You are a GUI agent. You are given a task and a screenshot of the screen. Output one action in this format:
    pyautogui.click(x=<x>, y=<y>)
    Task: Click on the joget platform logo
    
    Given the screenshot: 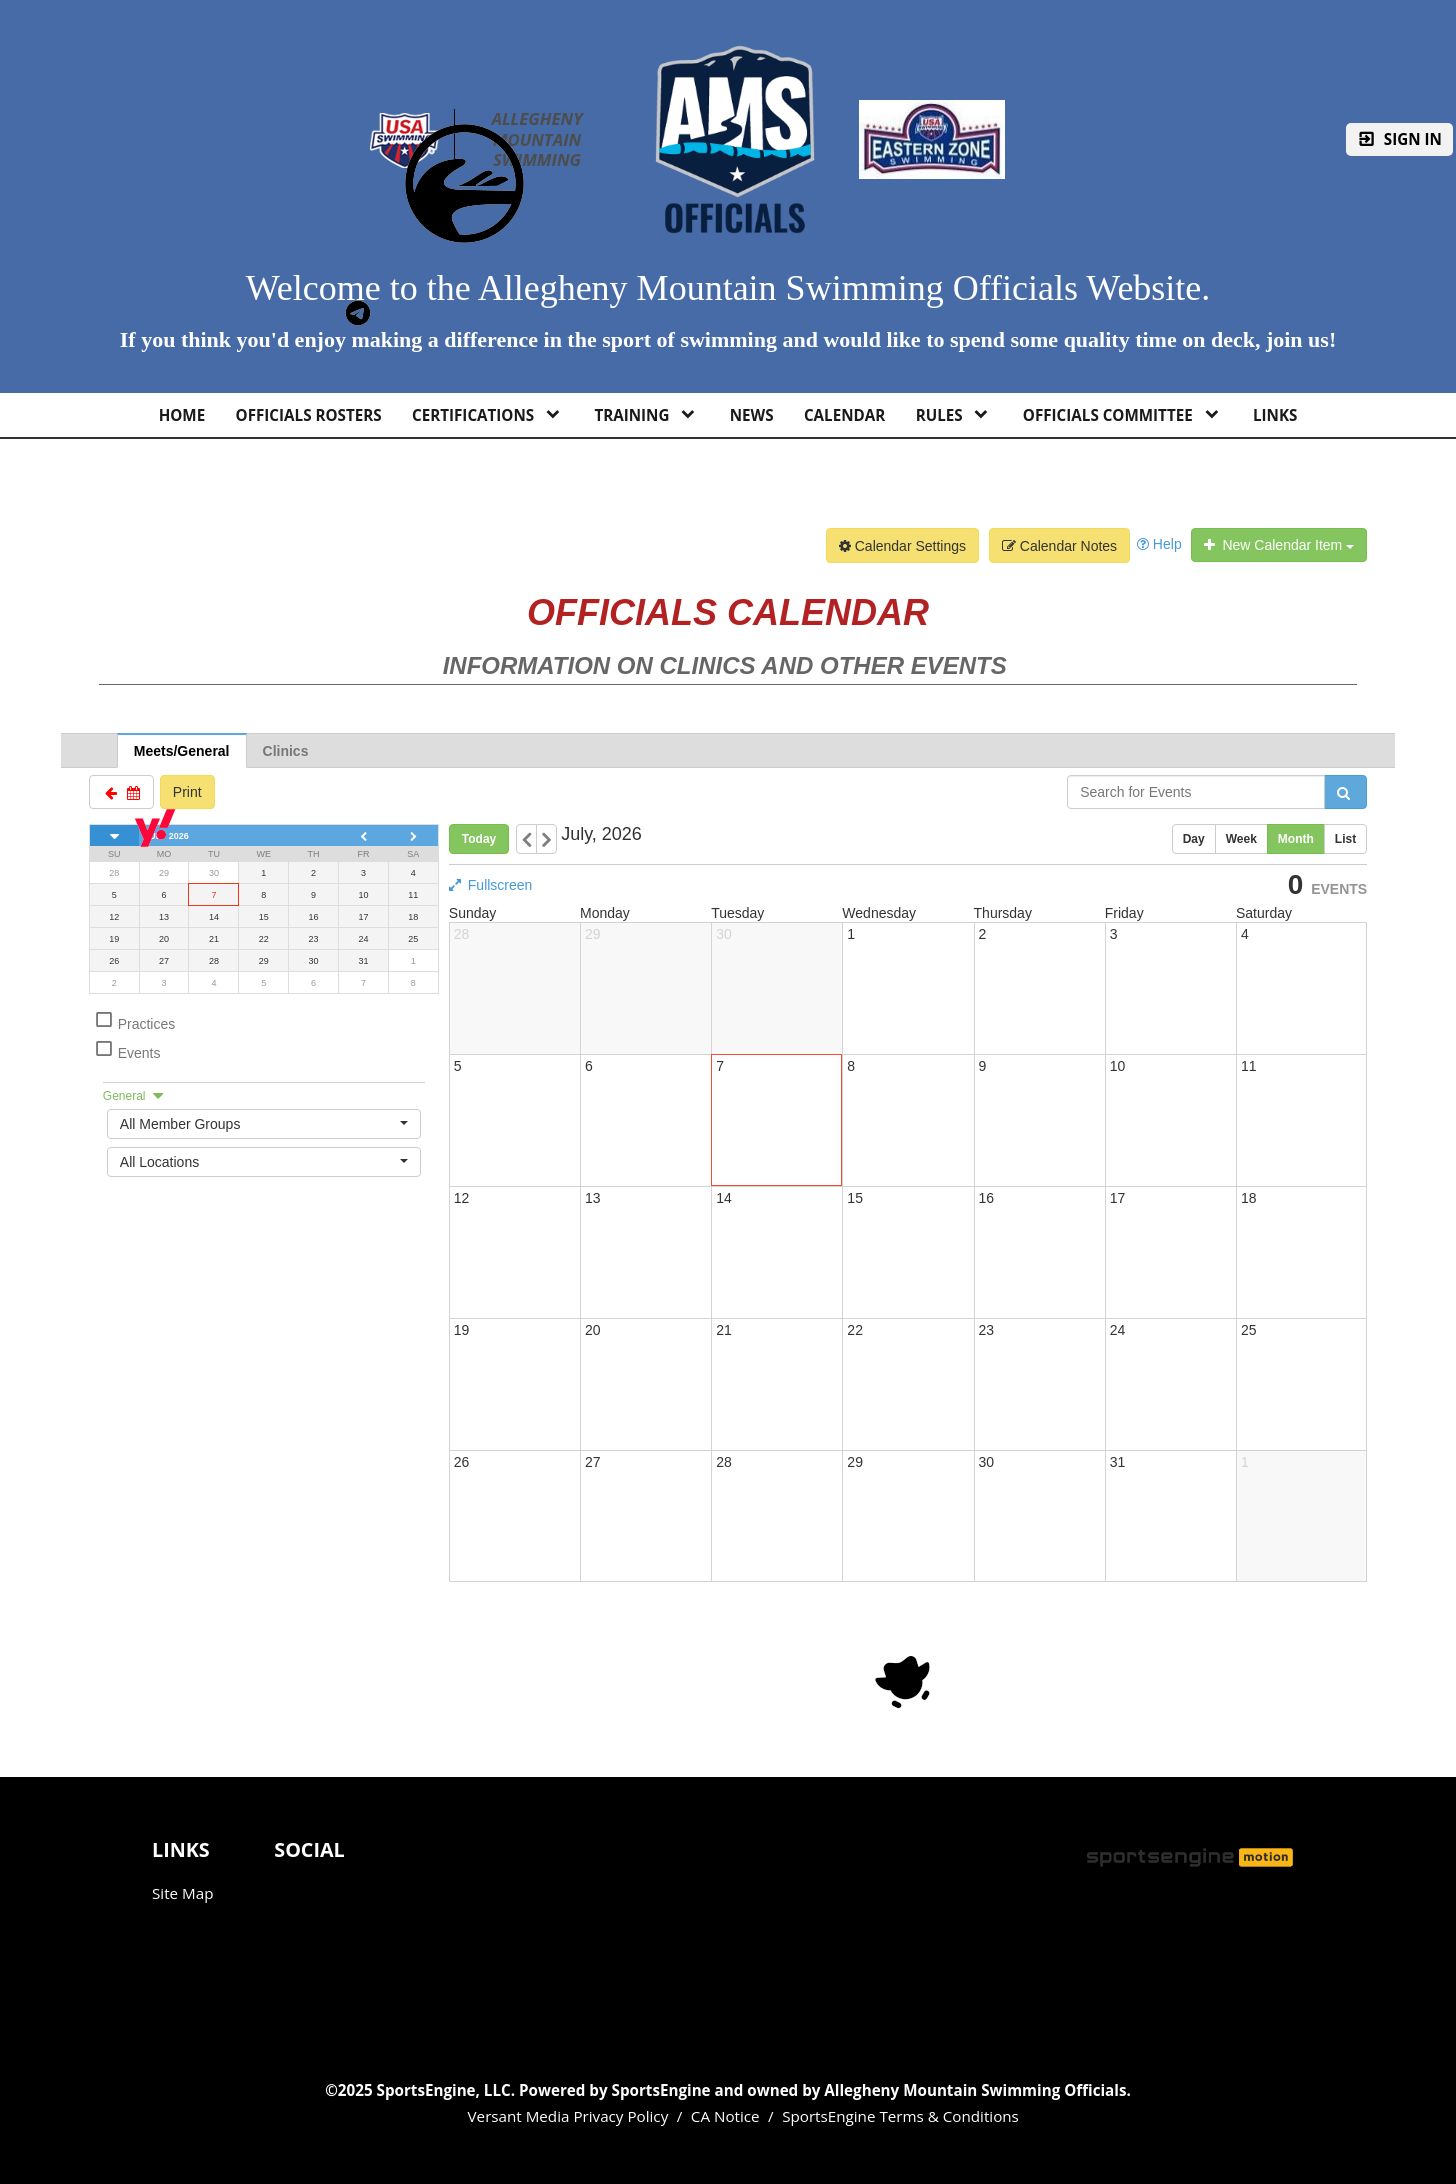 What is the action you would take?
    pyautogui.click(x=464, y=183)
    